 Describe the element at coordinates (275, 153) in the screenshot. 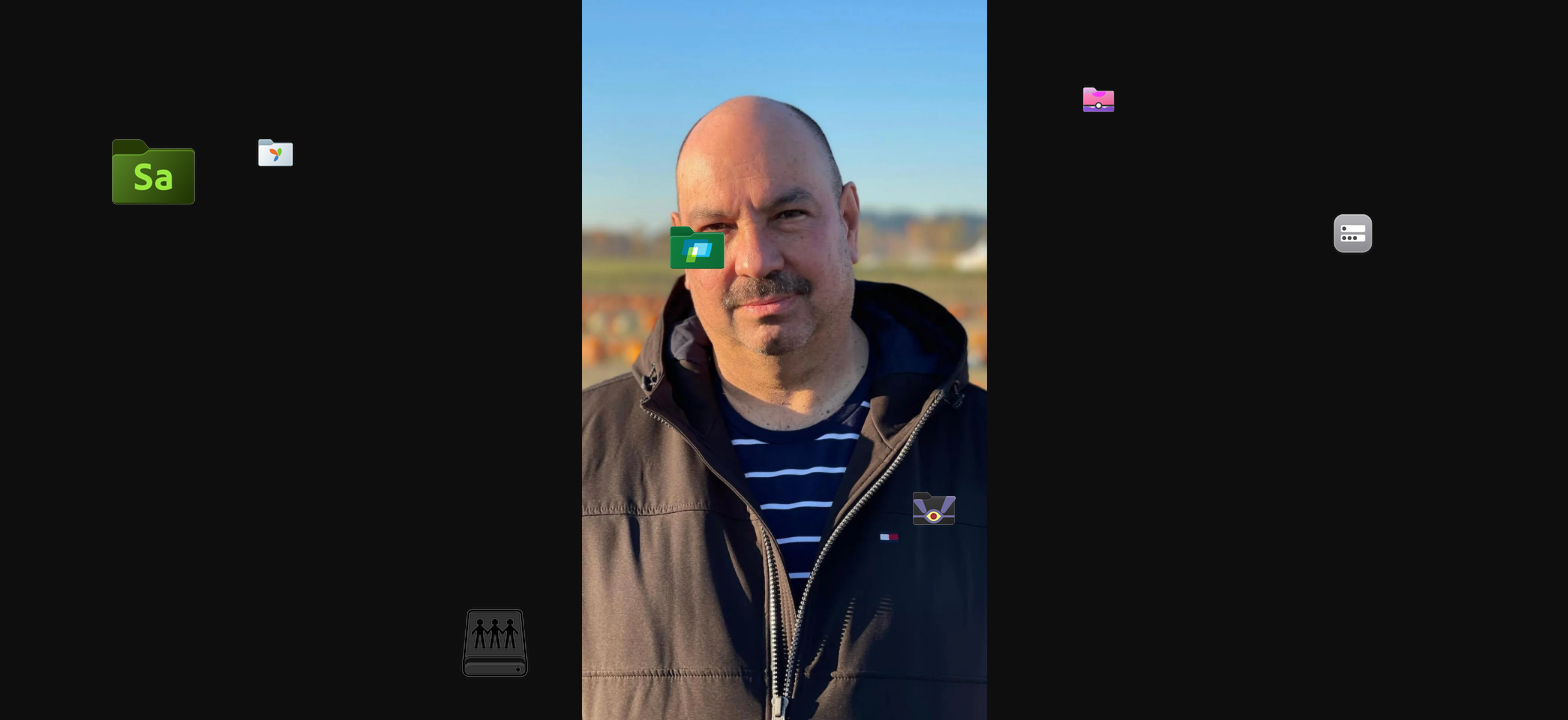

I see `open yii2 framework project folder` at that location.